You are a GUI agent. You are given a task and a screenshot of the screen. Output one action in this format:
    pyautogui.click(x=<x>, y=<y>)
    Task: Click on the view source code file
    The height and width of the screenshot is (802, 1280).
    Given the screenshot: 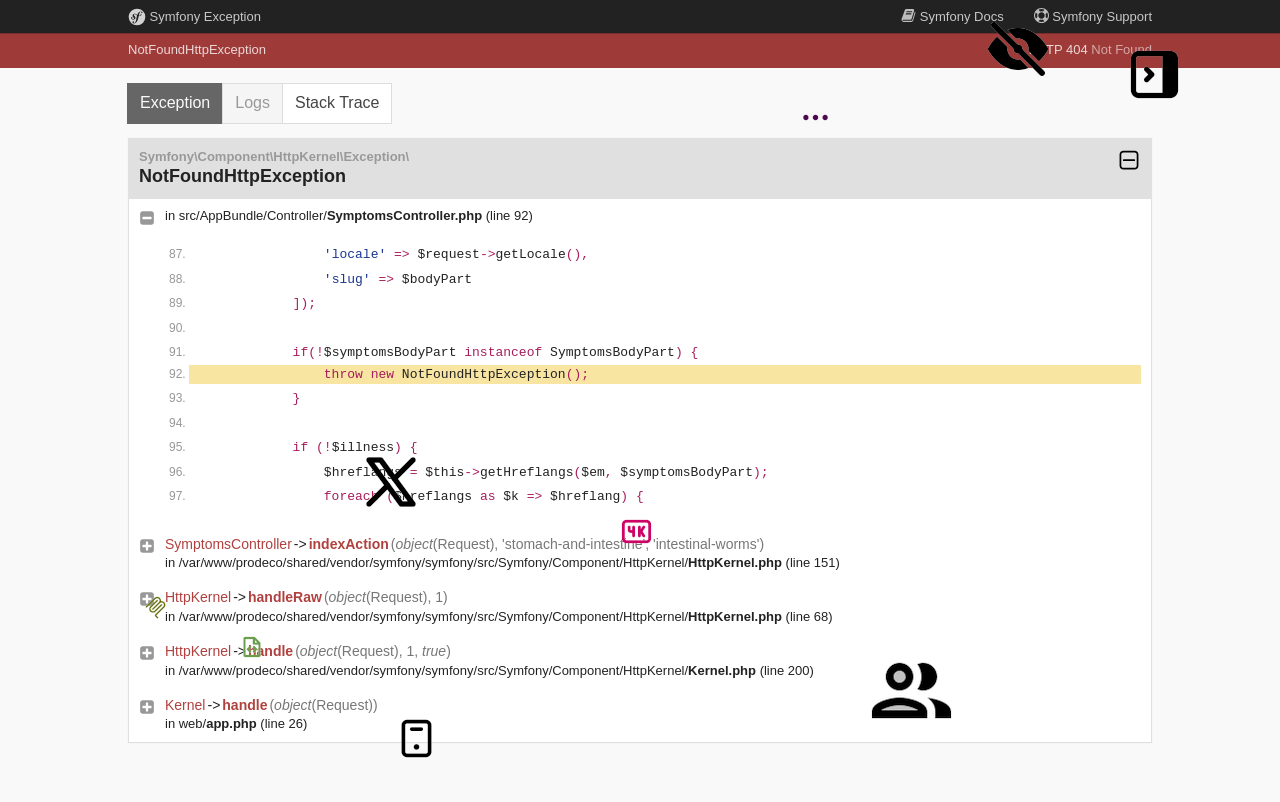 What is the action you would take?
    pyautogui.click(x=252, y=647)
    